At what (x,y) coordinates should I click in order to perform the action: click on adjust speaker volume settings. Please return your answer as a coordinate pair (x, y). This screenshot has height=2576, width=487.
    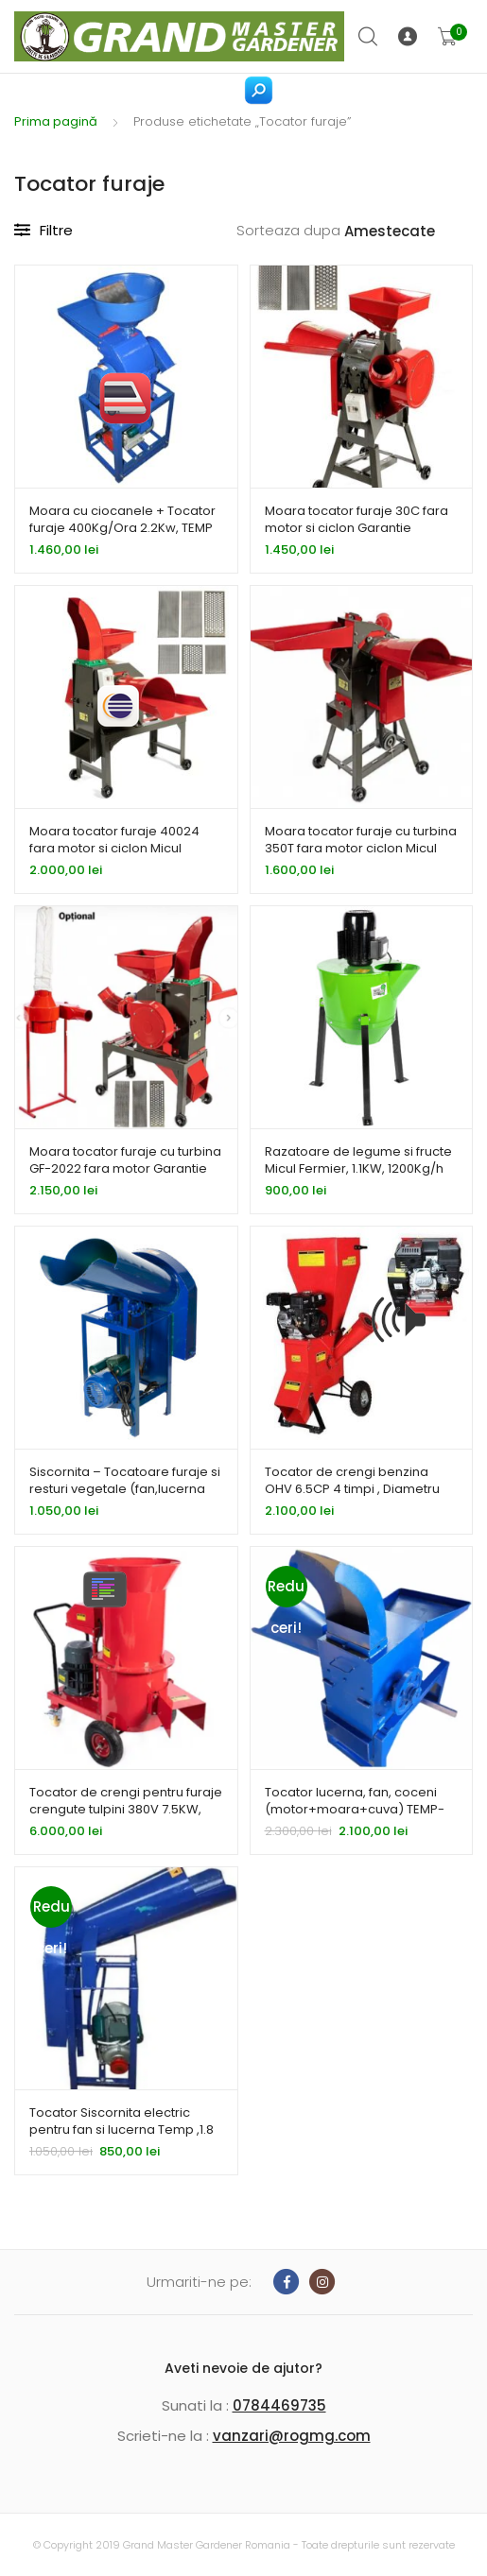
    Looking at the image, I should click on (398, 1319).